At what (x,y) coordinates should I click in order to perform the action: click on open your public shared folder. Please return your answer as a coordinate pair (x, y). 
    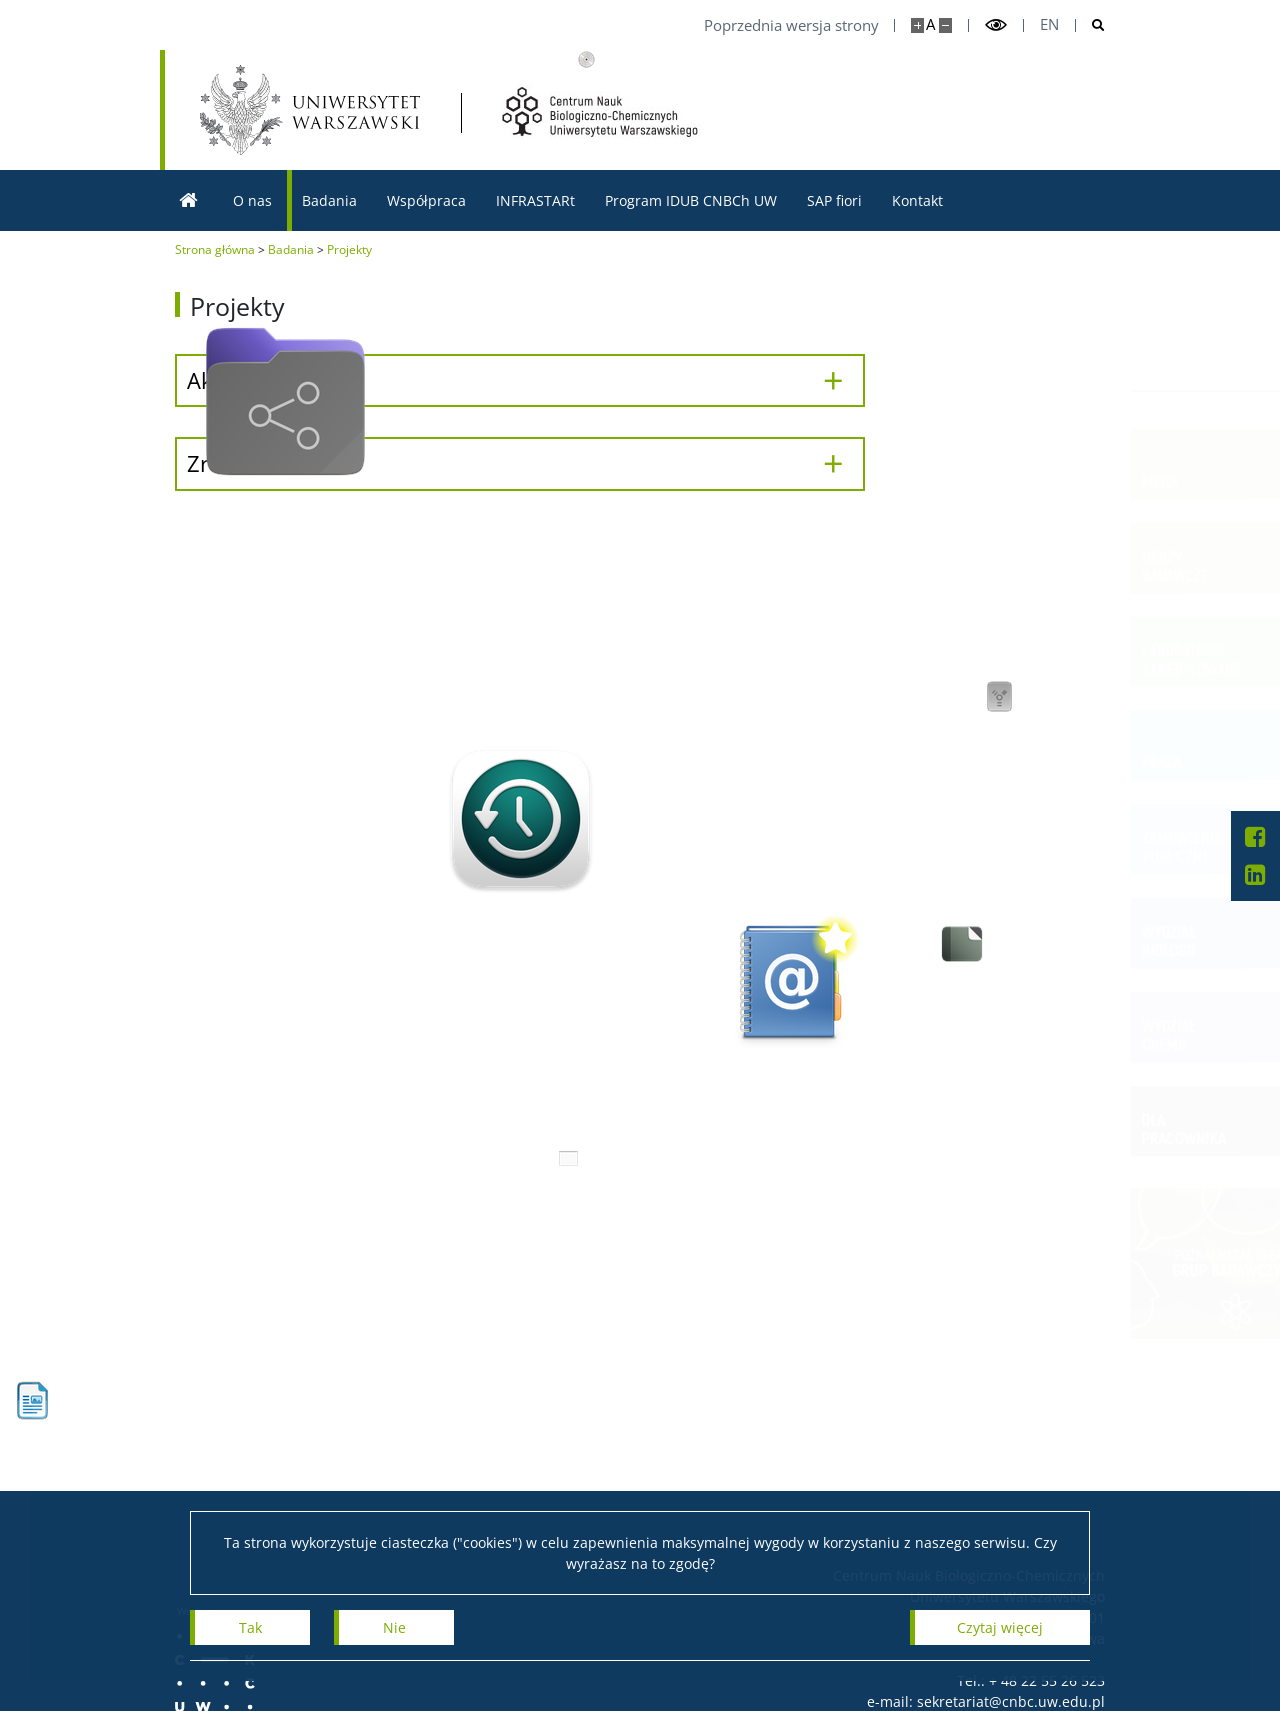
    Looking at the image, I should click on (285, 401).